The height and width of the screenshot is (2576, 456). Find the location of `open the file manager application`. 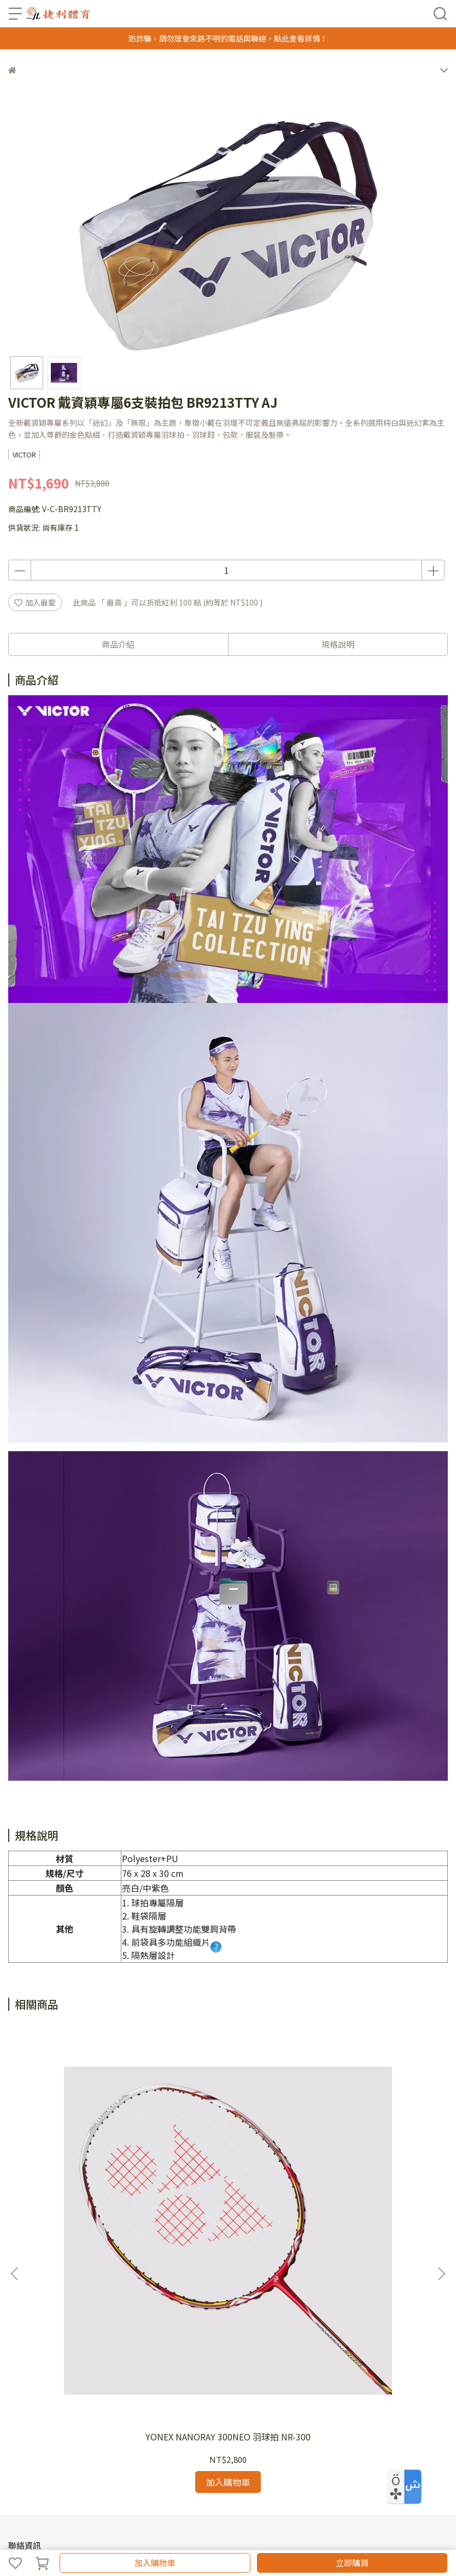

open the file manager application is located at coordinates (233, 1592).